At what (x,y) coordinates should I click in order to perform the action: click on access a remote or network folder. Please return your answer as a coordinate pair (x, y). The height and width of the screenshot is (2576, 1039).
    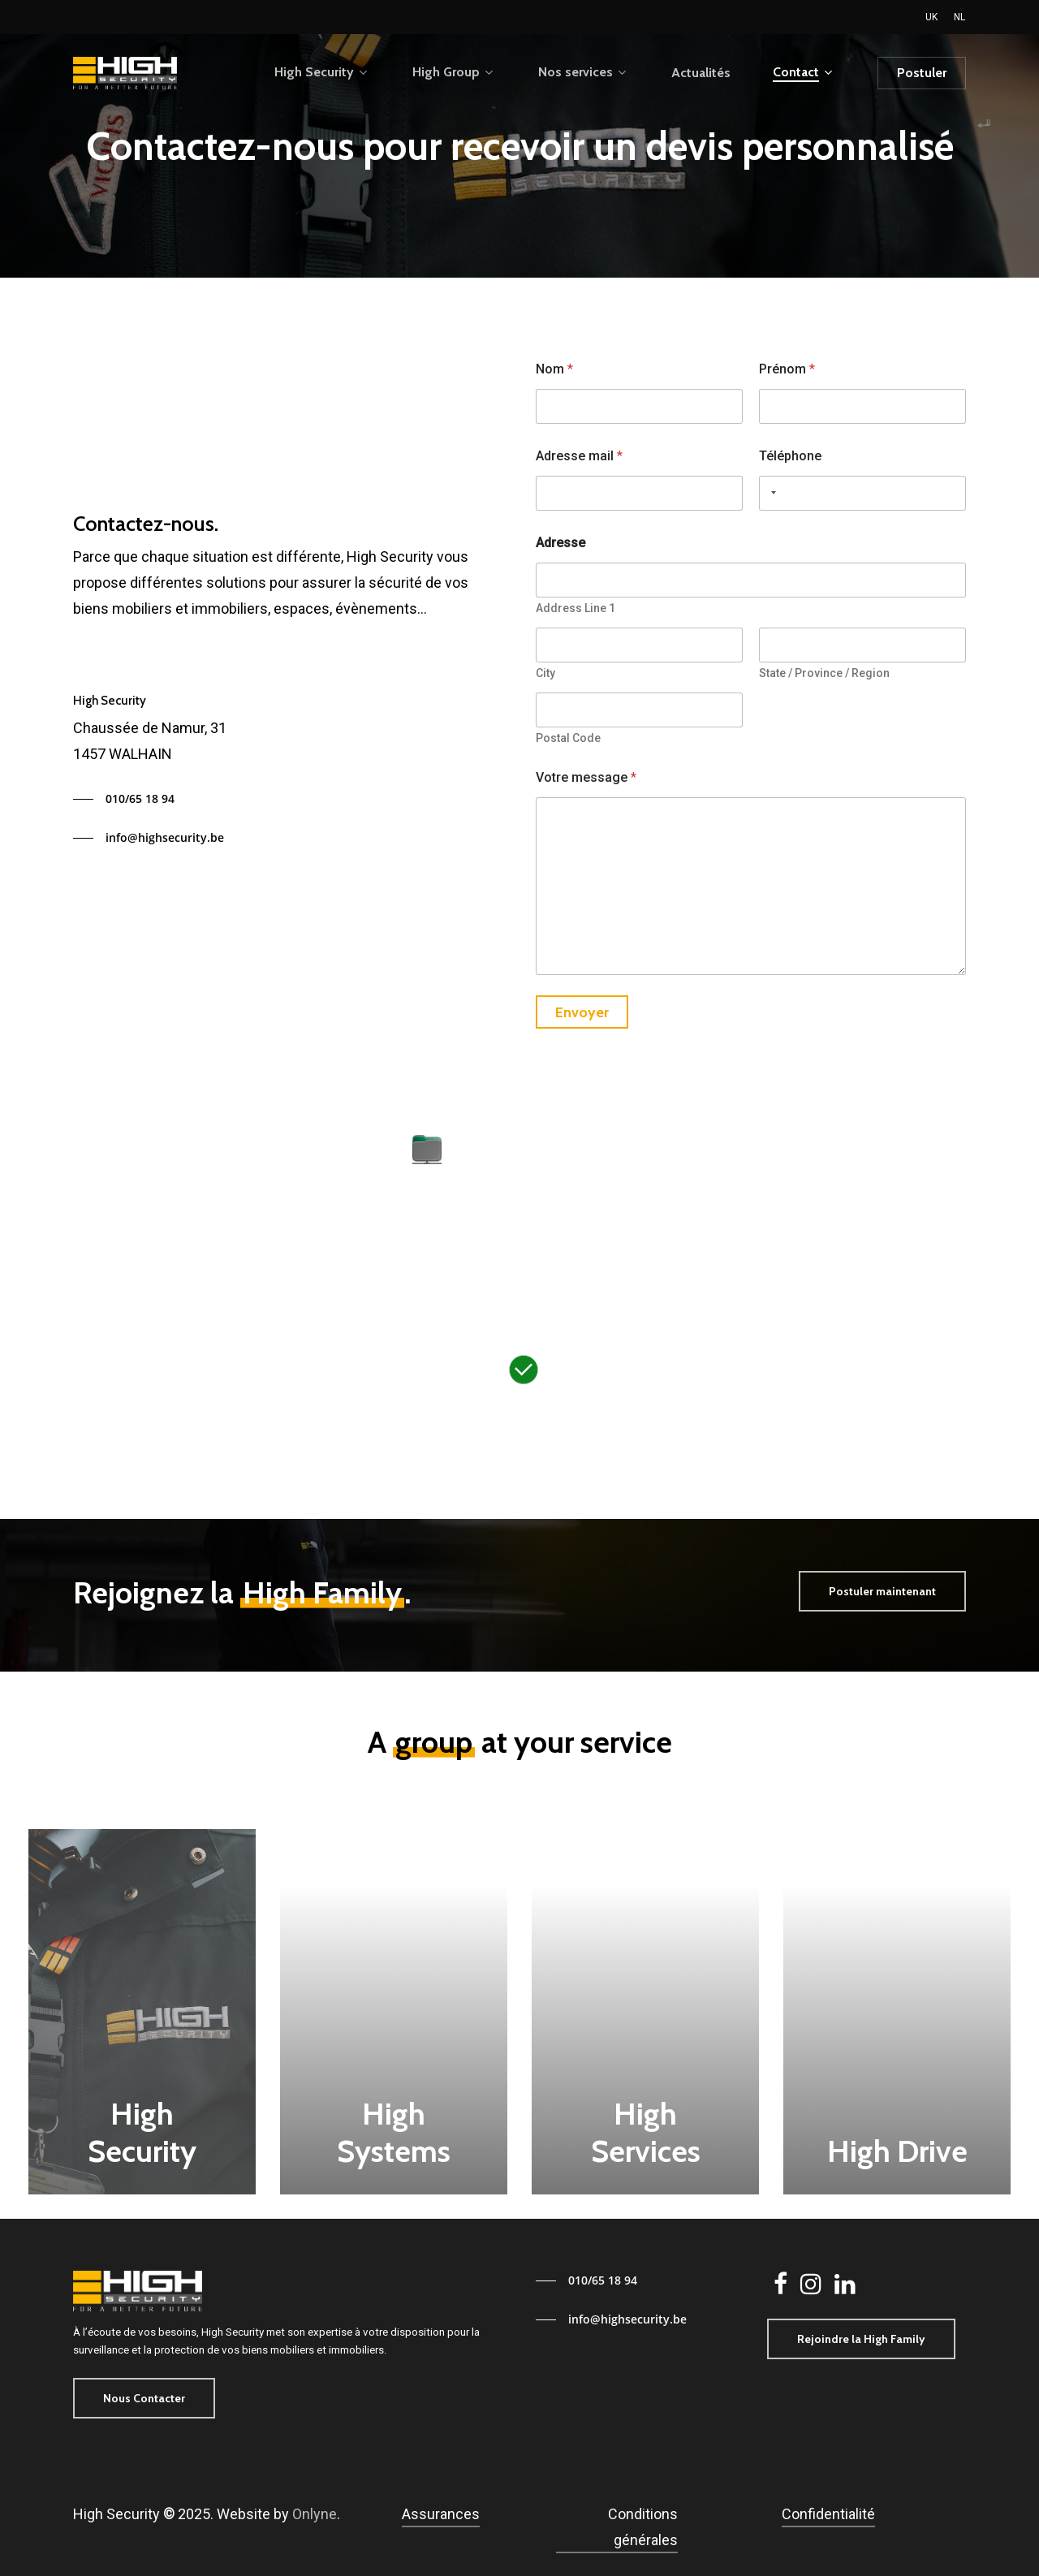
    Looking at the image, I should click on (427, 1150).